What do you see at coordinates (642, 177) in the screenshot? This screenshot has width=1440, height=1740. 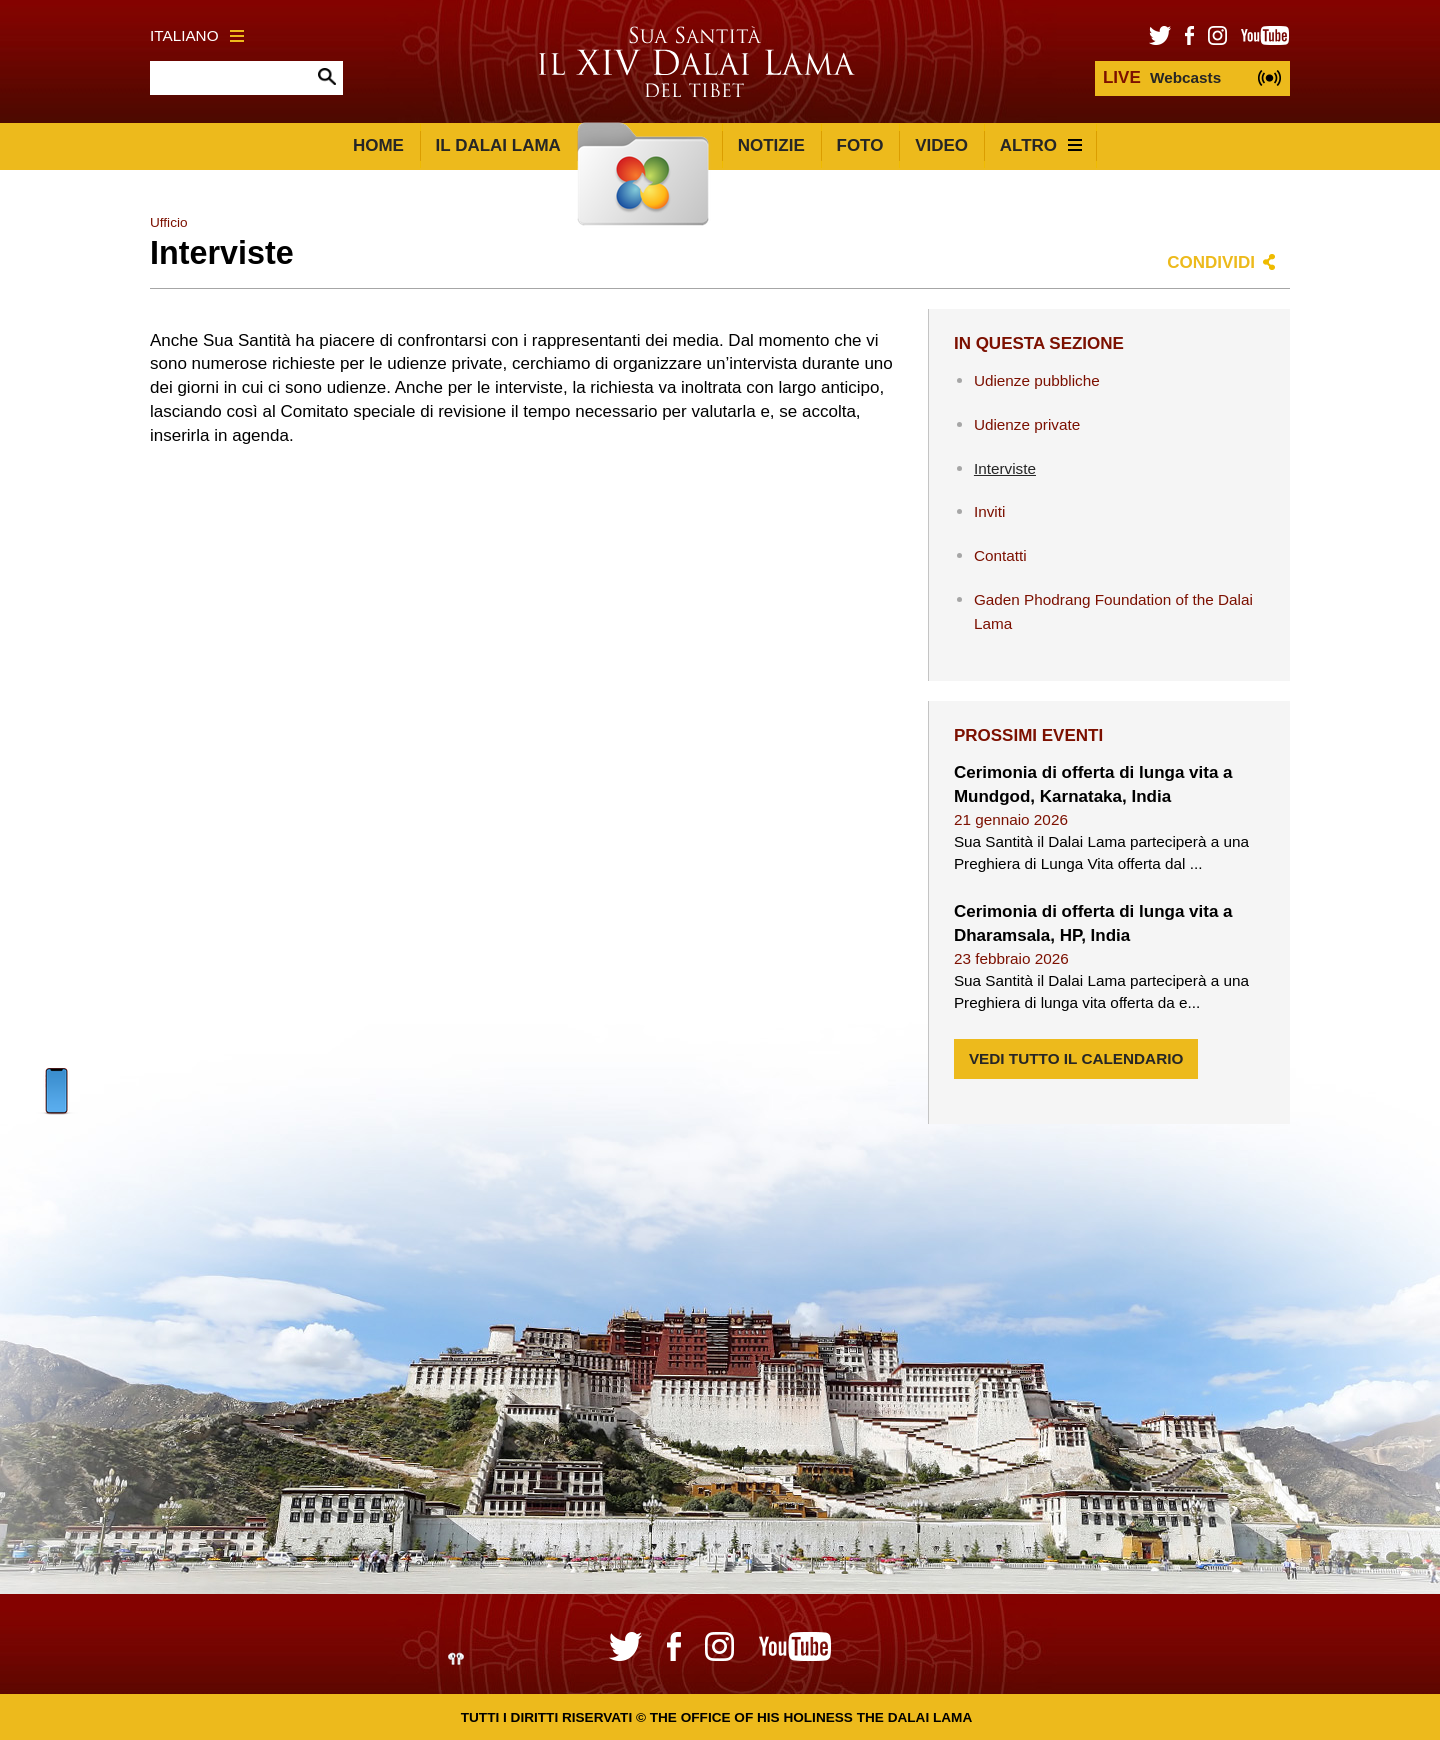 I see `open the Eleven Forum community folder` at bounding box center [642, 177].